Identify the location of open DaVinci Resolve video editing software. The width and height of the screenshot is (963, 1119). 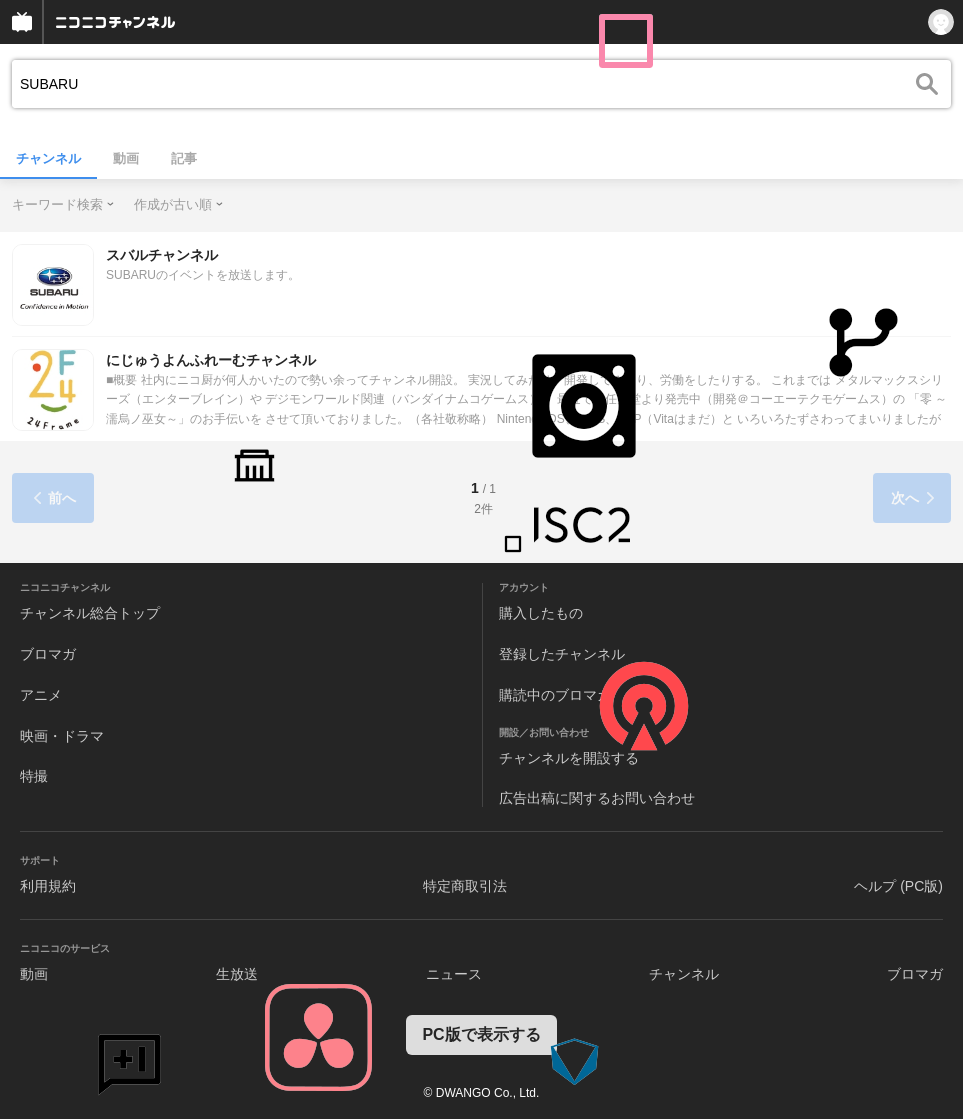
(318, 1037).